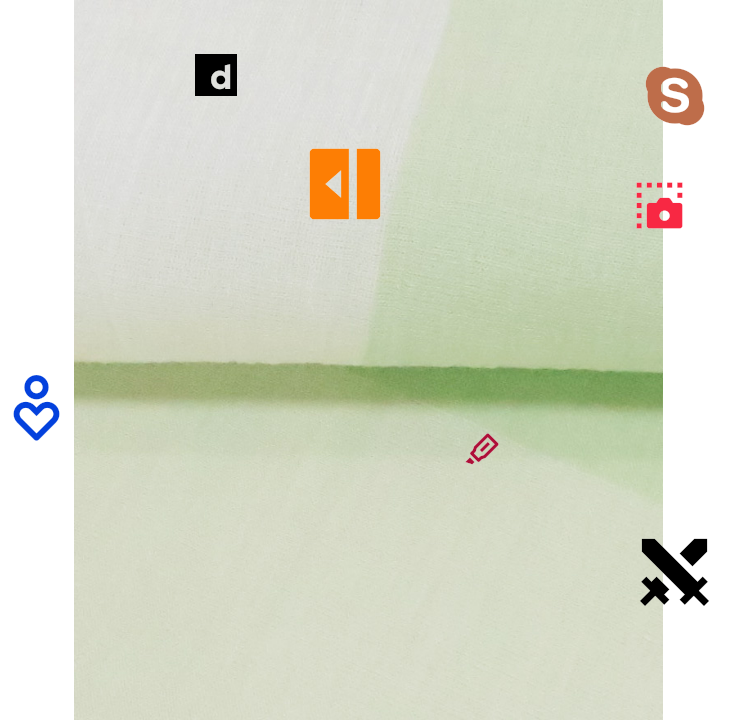  Describe the element at coordinates (345, 184) in the screenshot. I see `collapse the sidebar panel` at that location.